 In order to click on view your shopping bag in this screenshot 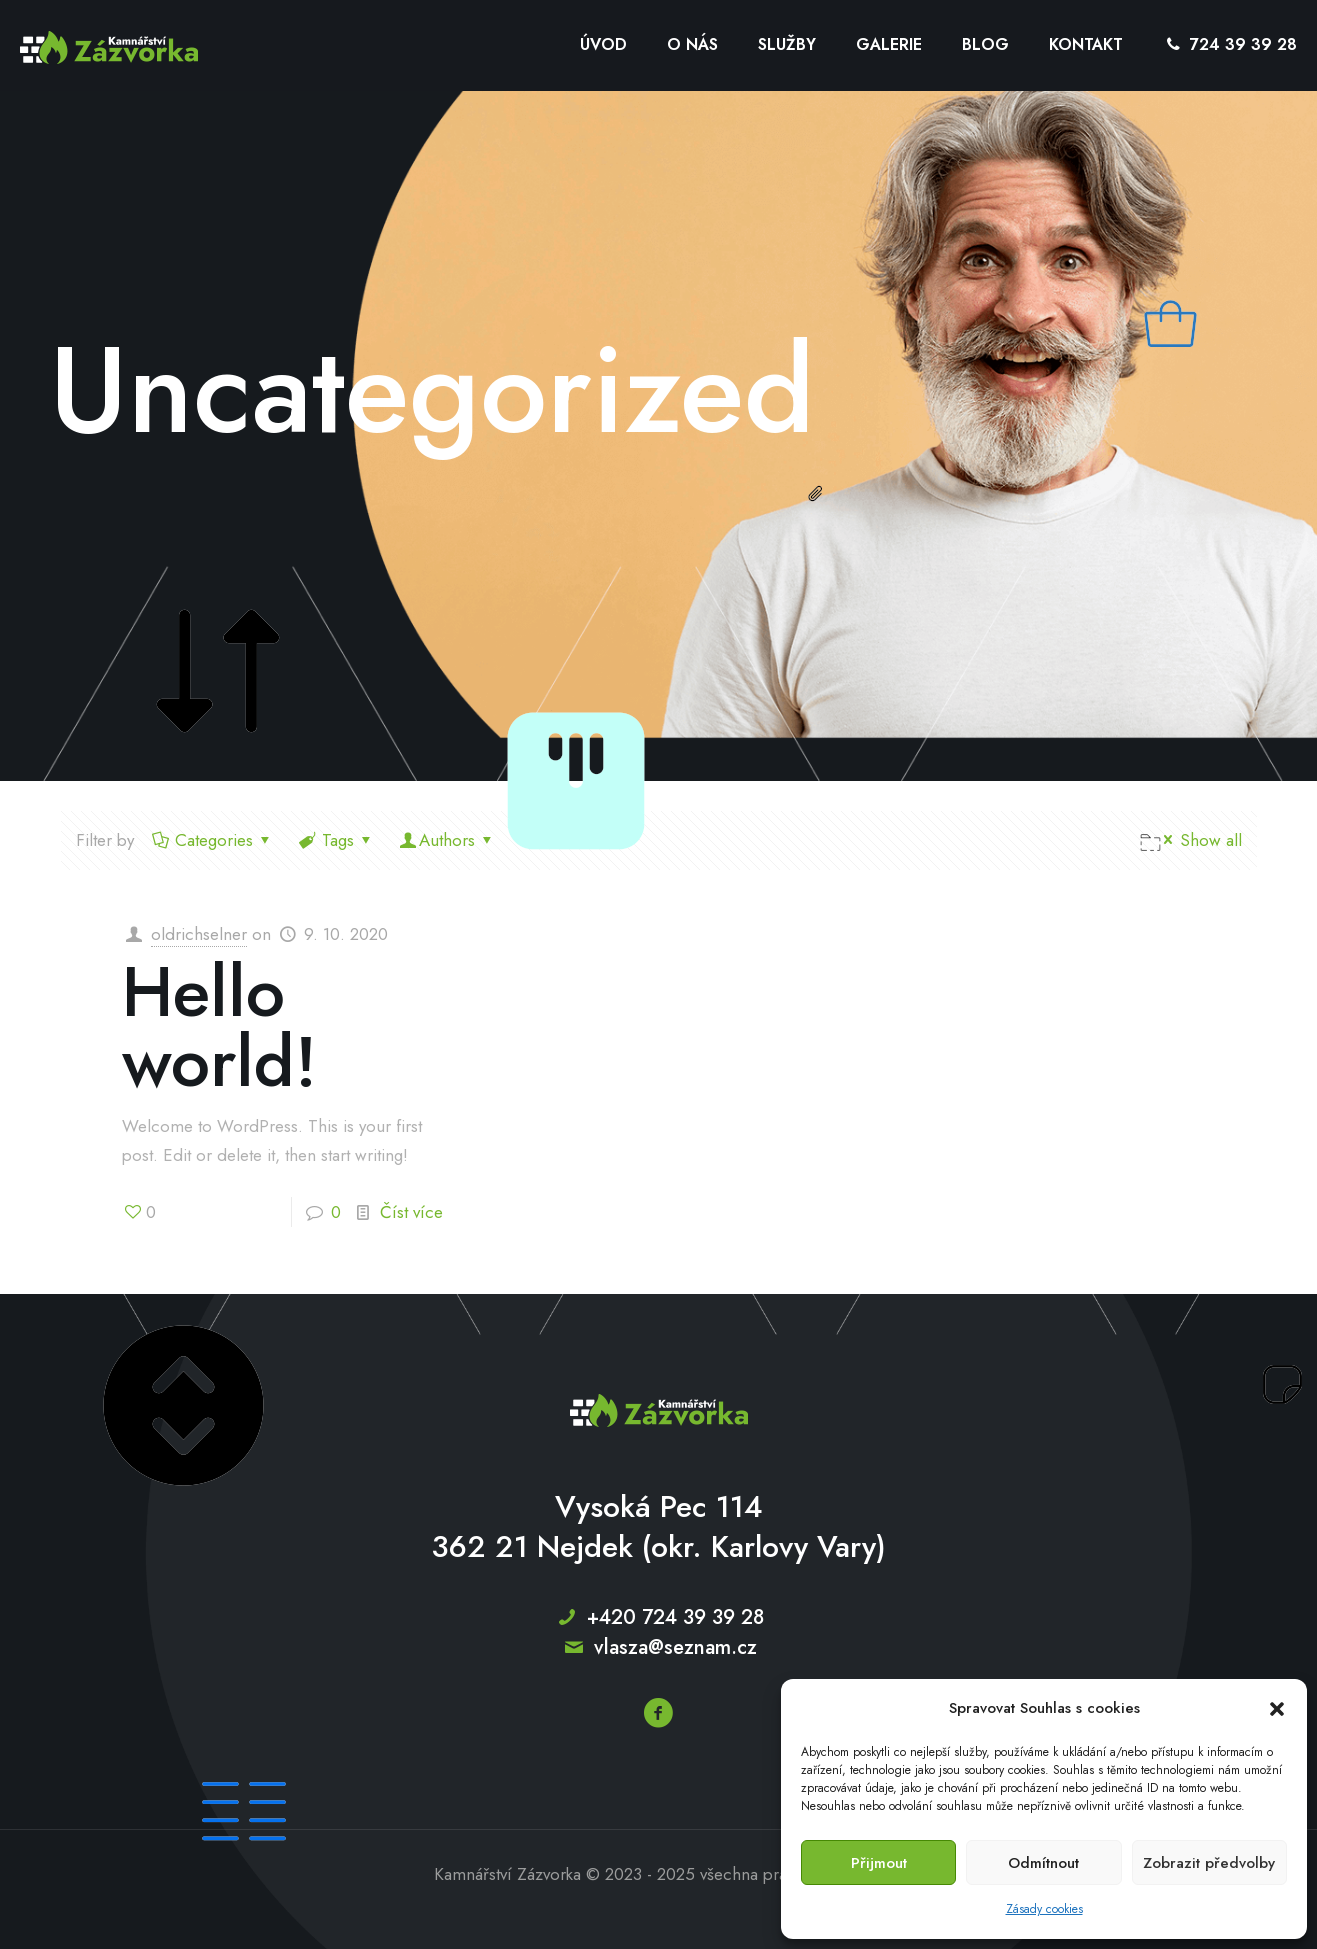, I will do `click(1170, 326)`.